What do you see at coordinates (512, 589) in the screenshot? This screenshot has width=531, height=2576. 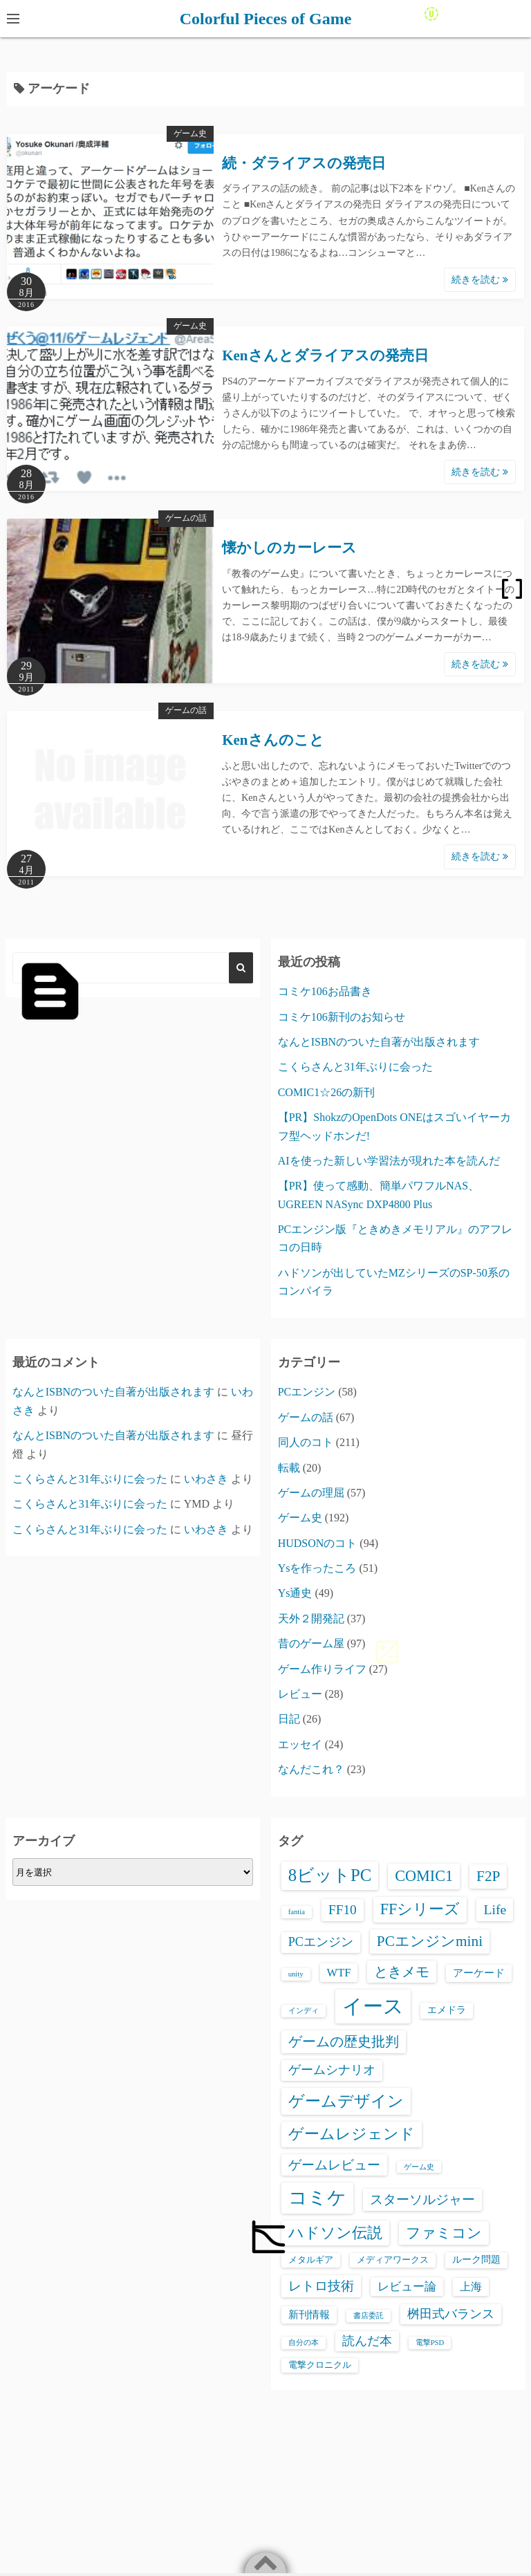 I see `insert code or code block` at bounding box center [512, 589].